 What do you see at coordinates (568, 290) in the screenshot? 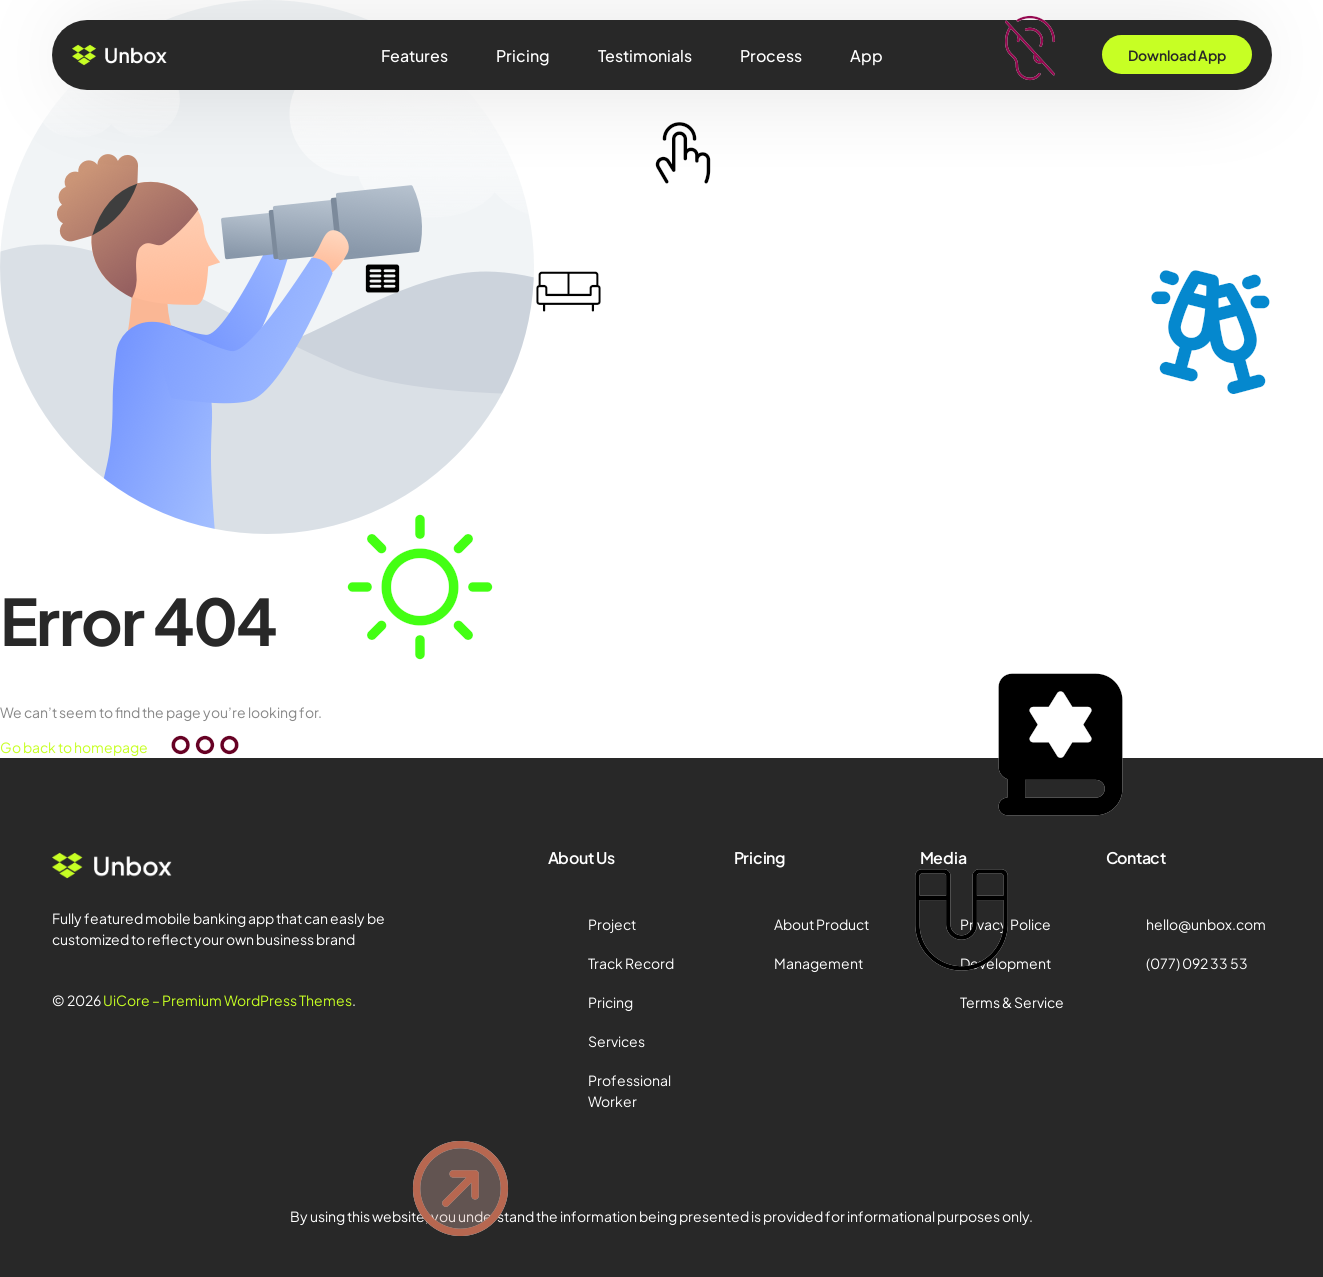
I see `browse furniture or home decor items` at bounding box center [568, 290].